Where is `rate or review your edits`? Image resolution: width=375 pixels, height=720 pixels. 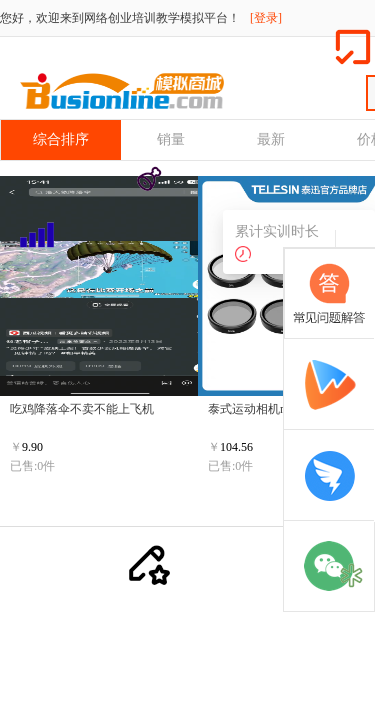
rate or review your edits is located at coordinates (147, 562).